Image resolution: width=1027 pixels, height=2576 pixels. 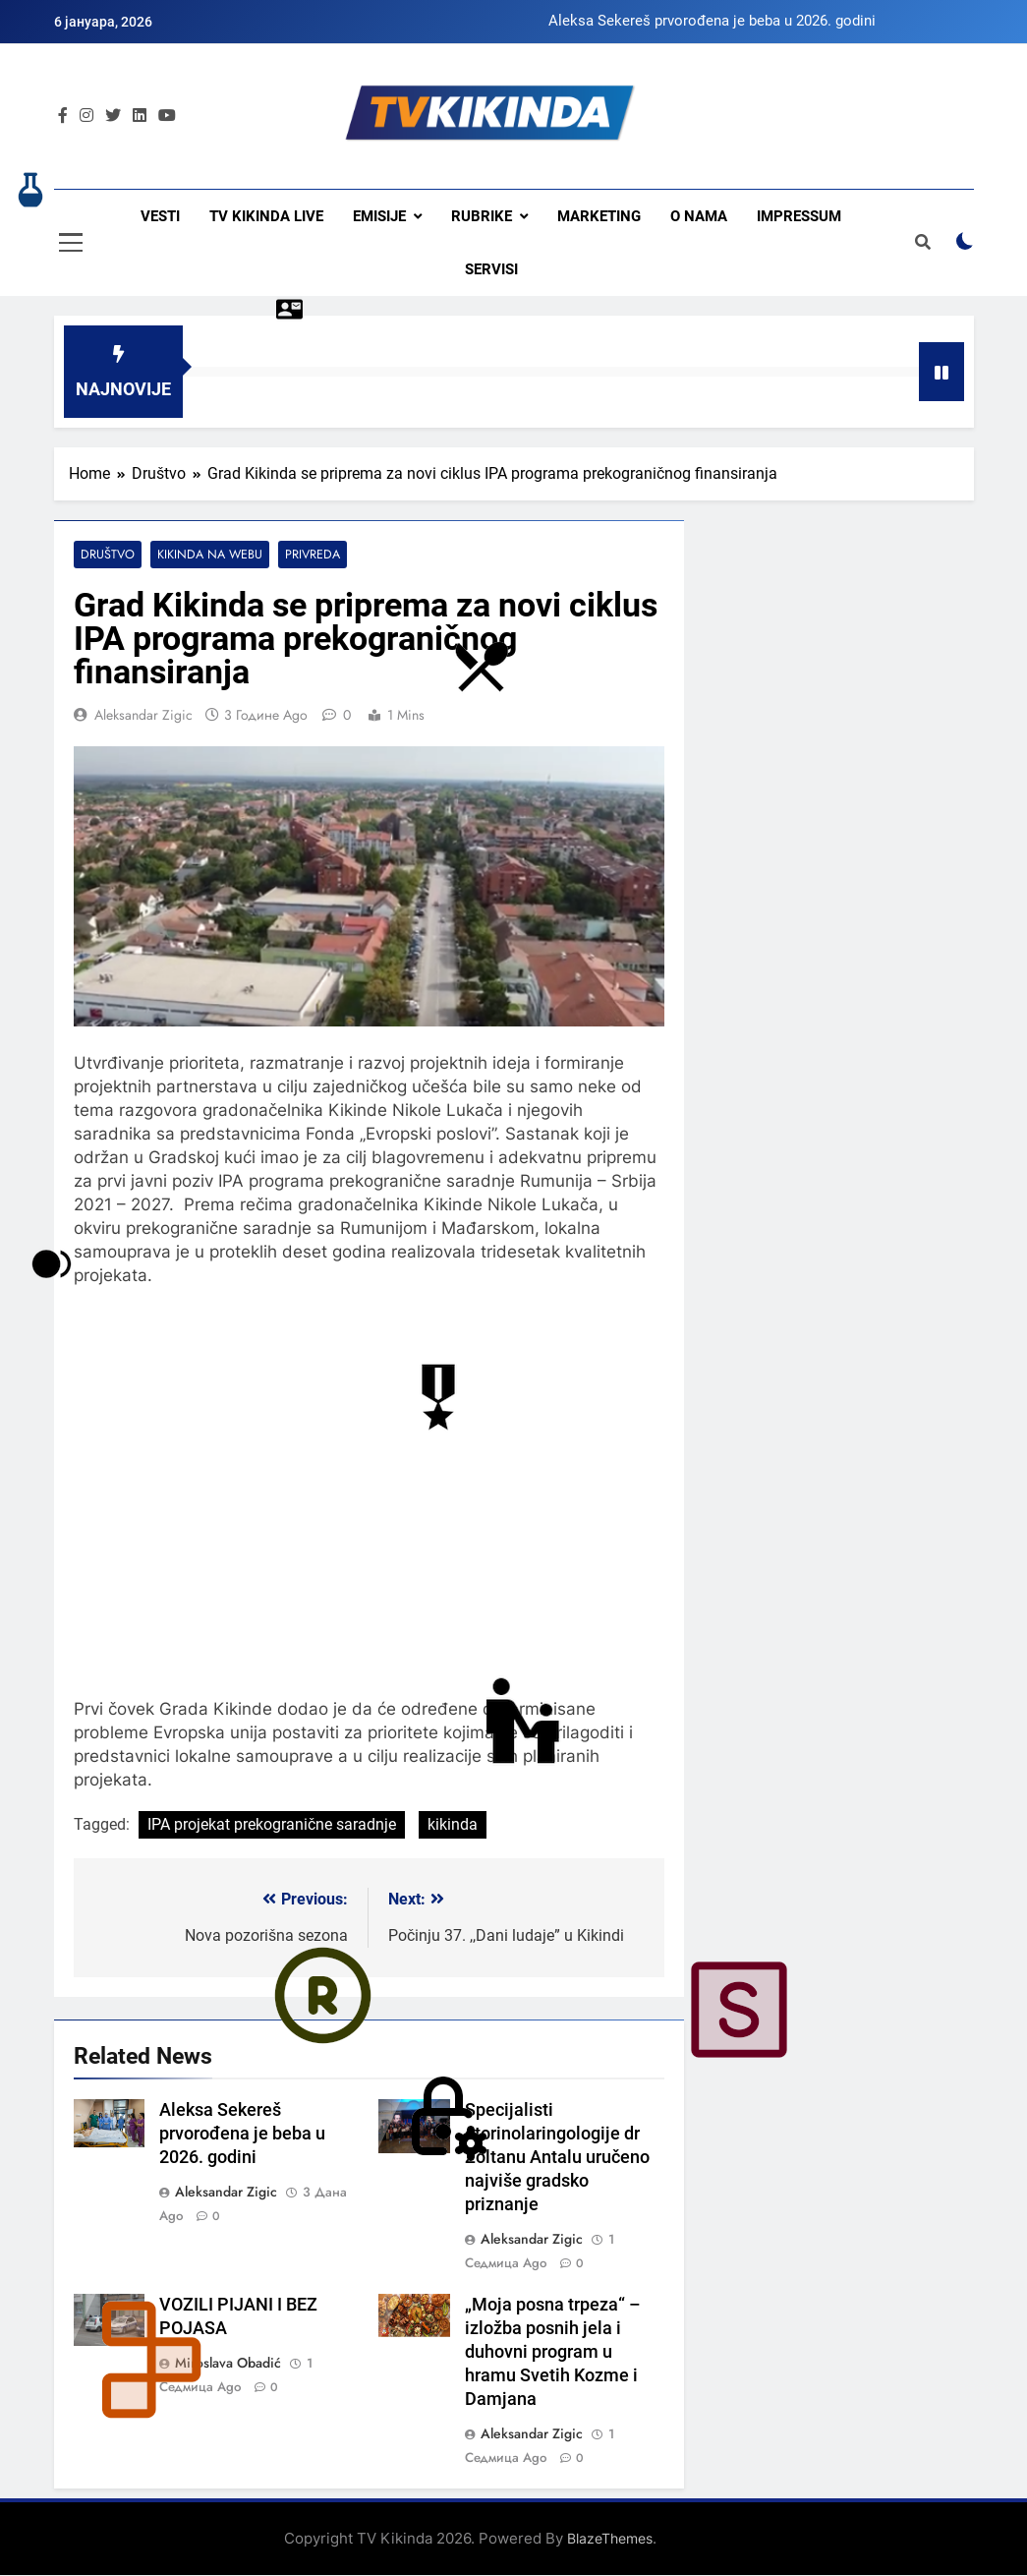 I want to click on access security settings, so click(x=443, y=2116).